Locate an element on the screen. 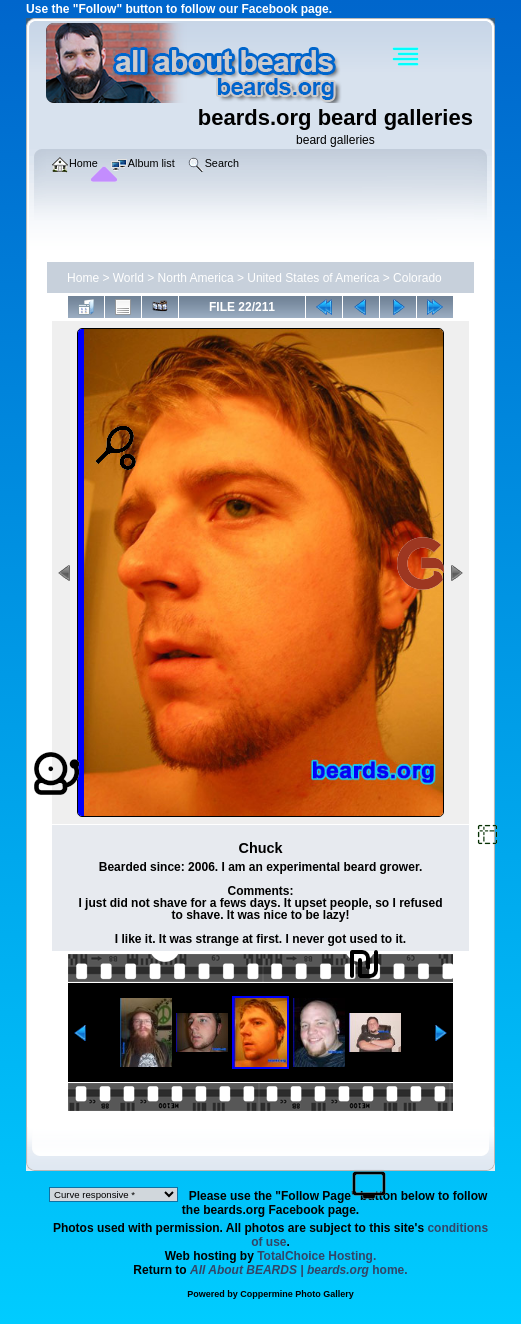  indicates Israeli shekel currency is located at coordinates (364, 964).